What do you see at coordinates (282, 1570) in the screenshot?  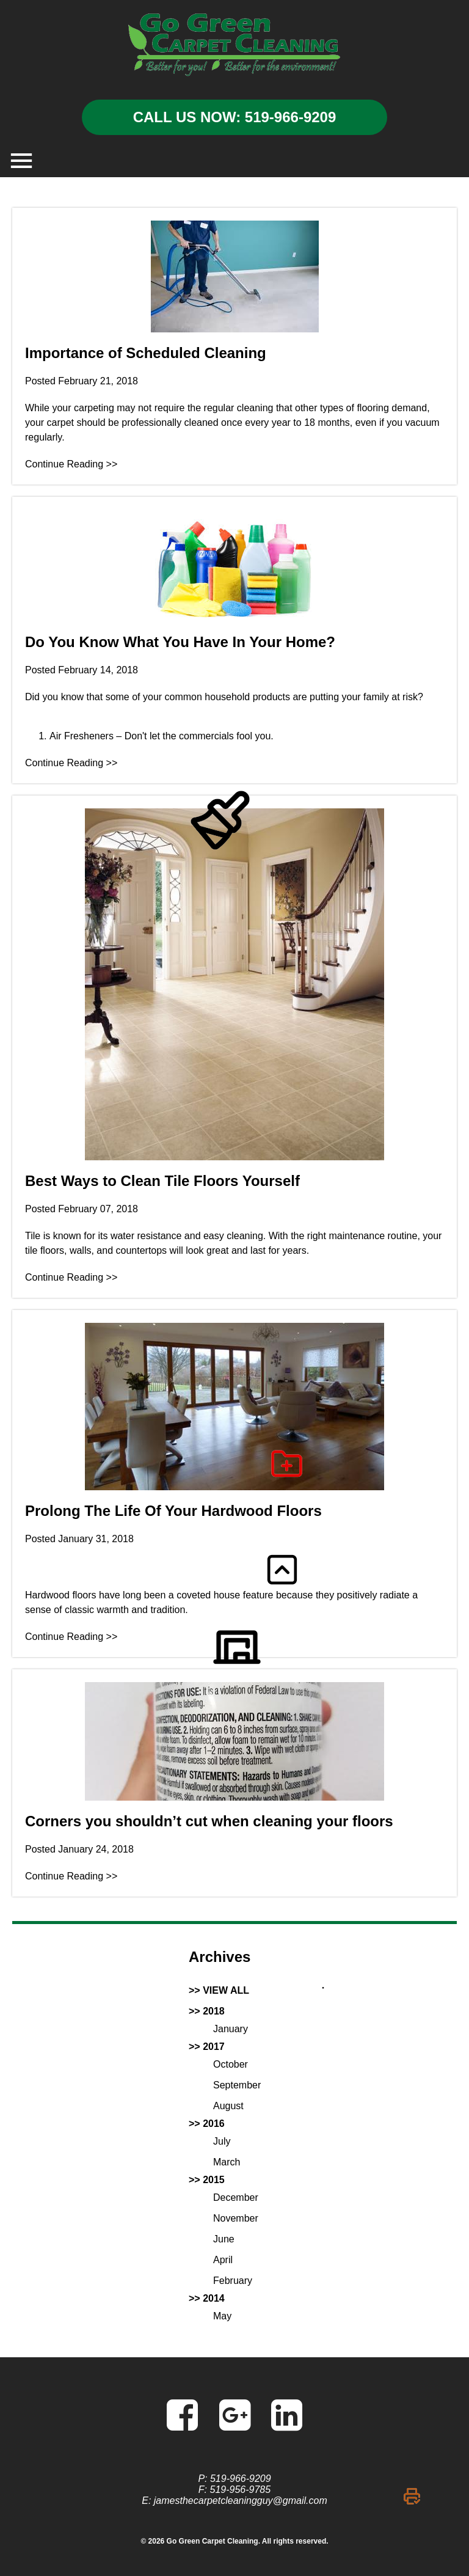 I see `collapse or minimize a section` at bounding box center [282, 1570].